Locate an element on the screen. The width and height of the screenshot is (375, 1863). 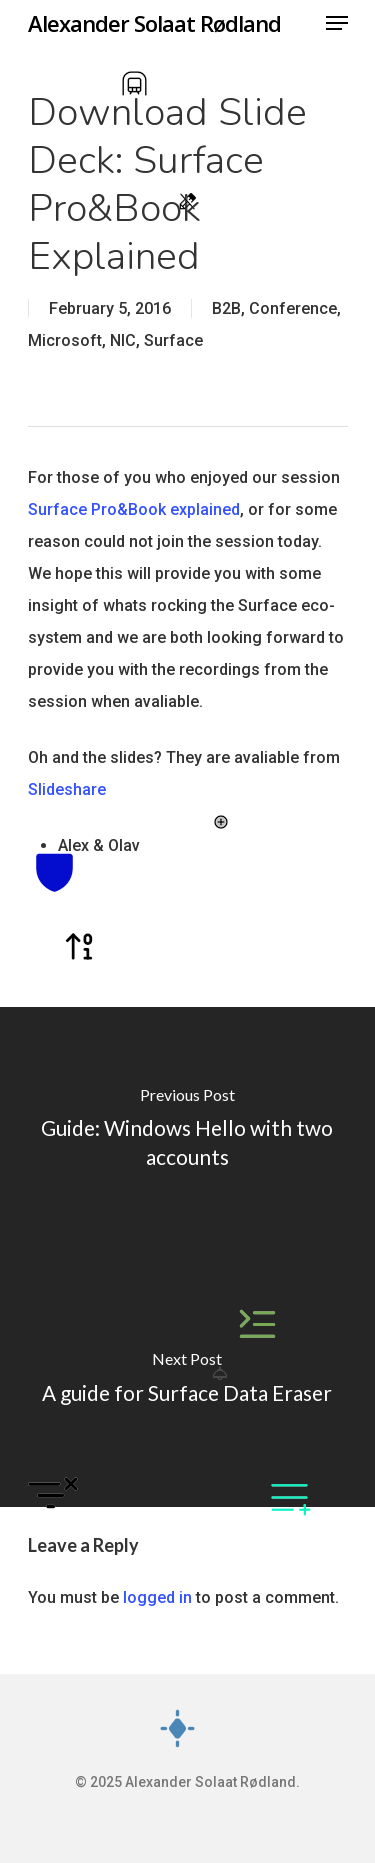
sort in ascending numerical order is located at coordinates (80, 946).